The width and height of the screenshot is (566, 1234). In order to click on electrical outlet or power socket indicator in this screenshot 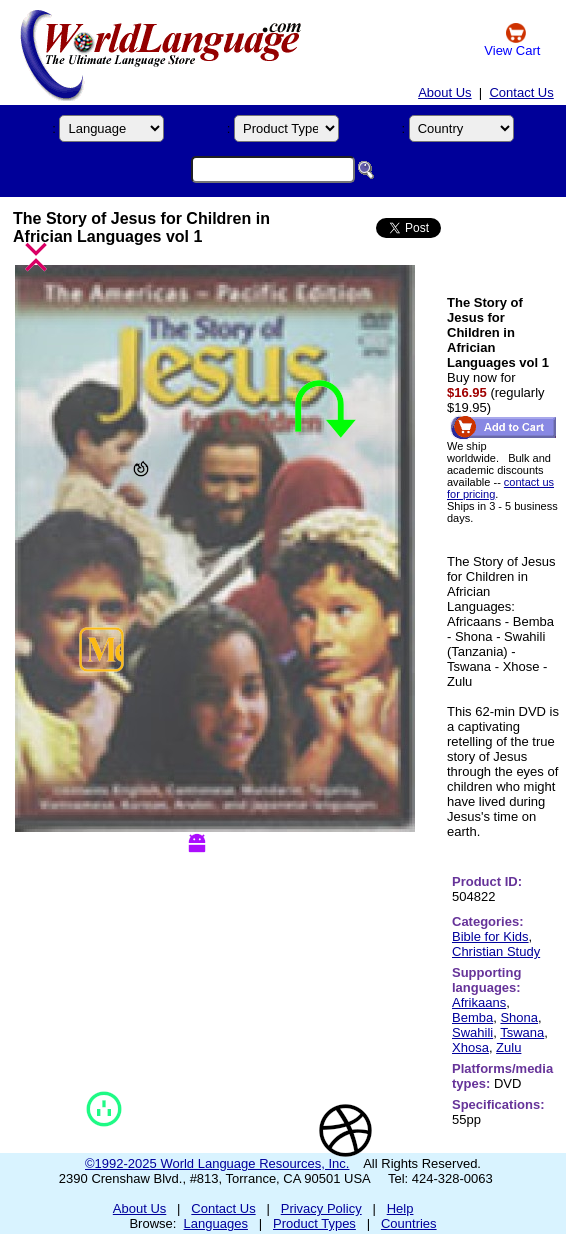, I will do `click(104, 1109)`.